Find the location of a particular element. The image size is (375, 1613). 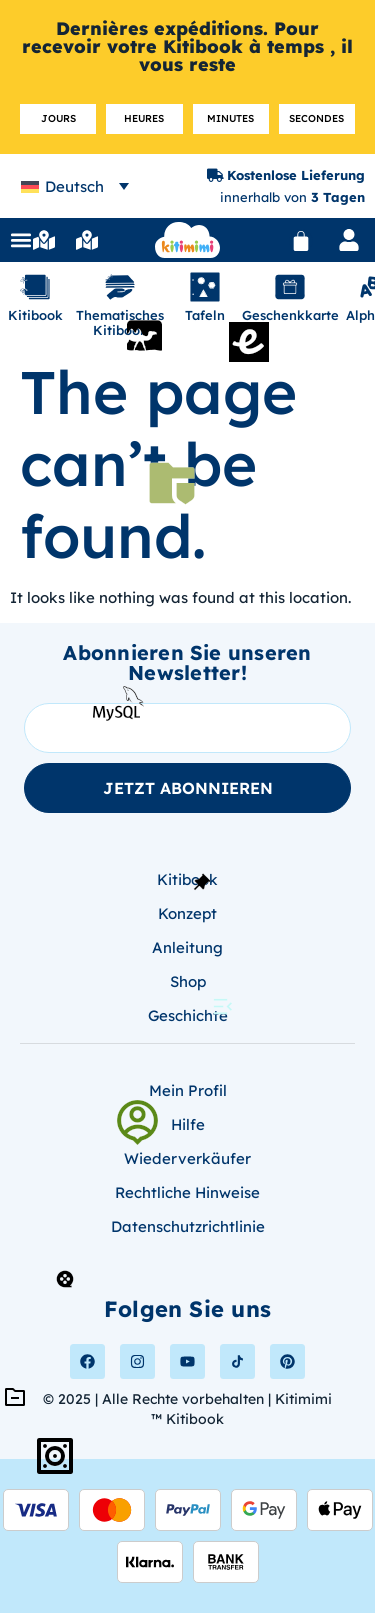

ember.js framework logo is located at coordinates (249, 342).